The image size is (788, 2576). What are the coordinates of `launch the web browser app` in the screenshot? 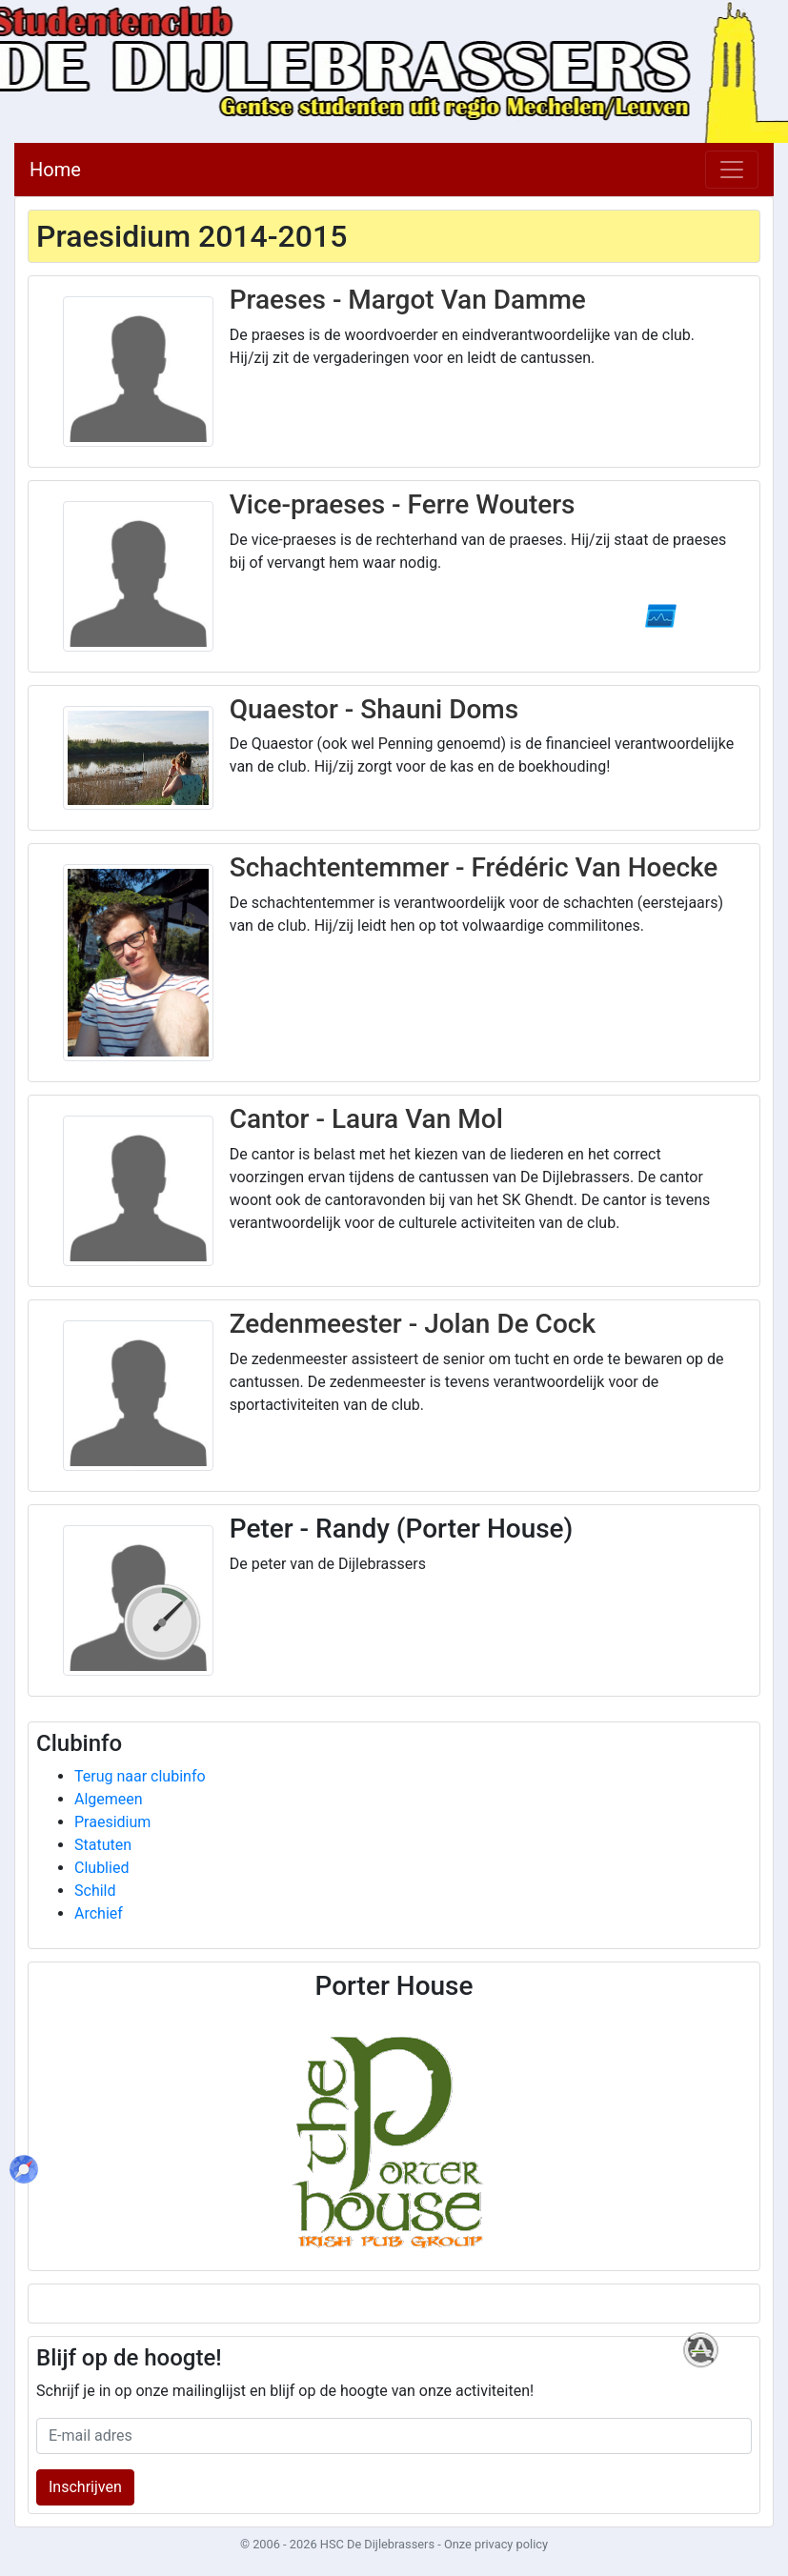 It's located at (24, 2169).